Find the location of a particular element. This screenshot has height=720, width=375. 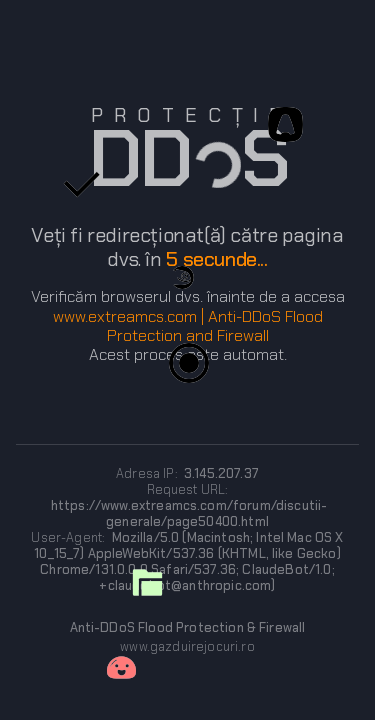

openSUSE Linux distribution logo is located at coordinates (183, 277).